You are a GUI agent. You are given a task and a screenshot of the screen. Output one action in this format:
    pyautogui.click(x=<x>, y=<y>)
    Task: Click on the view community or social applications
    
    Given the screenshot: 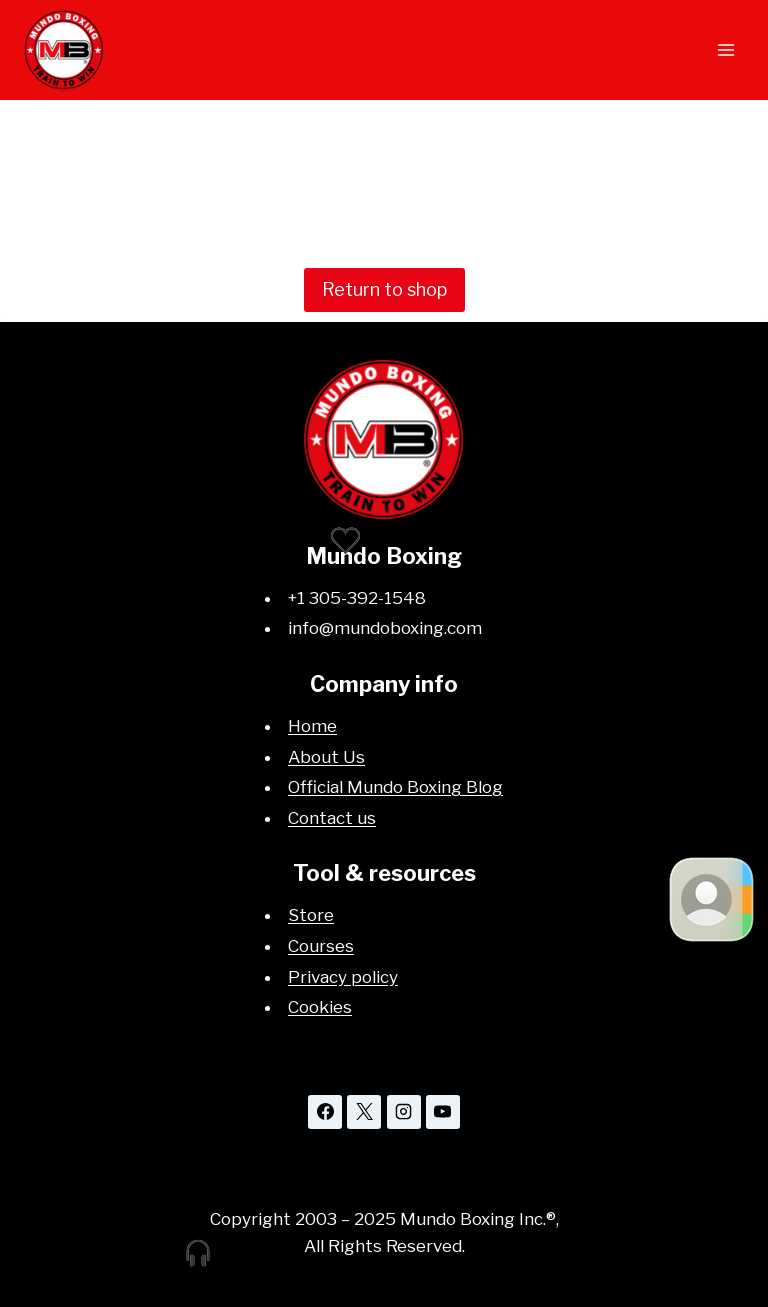 What is the action you would take?
    pyautogui.click(x=345, y=540)
    